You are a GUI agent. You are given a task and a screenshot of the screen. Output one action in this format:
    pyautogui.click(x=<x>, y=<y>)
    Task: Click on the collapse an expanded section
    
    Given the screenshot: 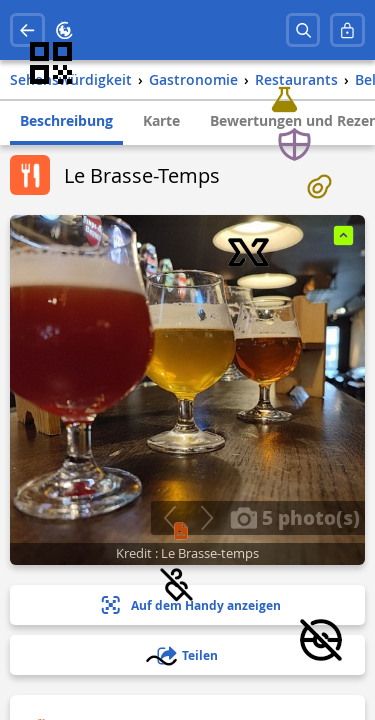 What is the action you would take?
    pyautogui.click(x=343, y=235)
    